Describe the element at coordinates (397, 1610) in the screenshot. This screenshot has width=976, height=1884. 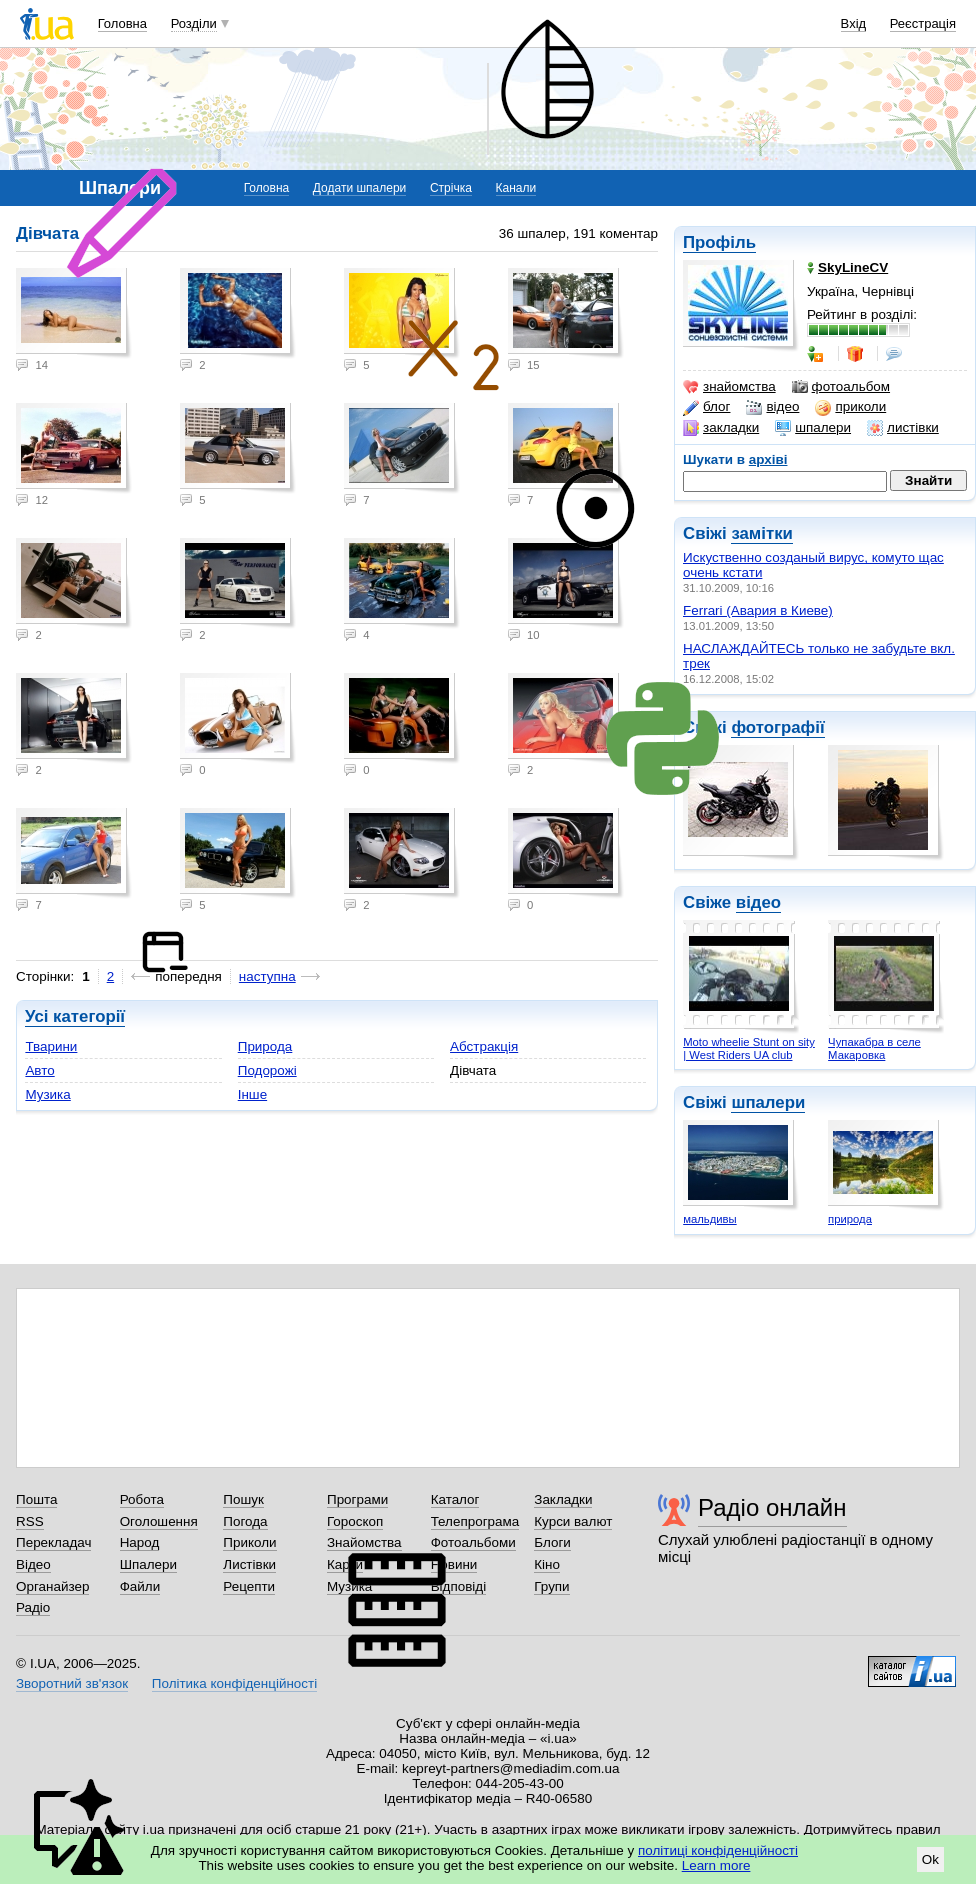
I see `access server settings or configuration` at that location.